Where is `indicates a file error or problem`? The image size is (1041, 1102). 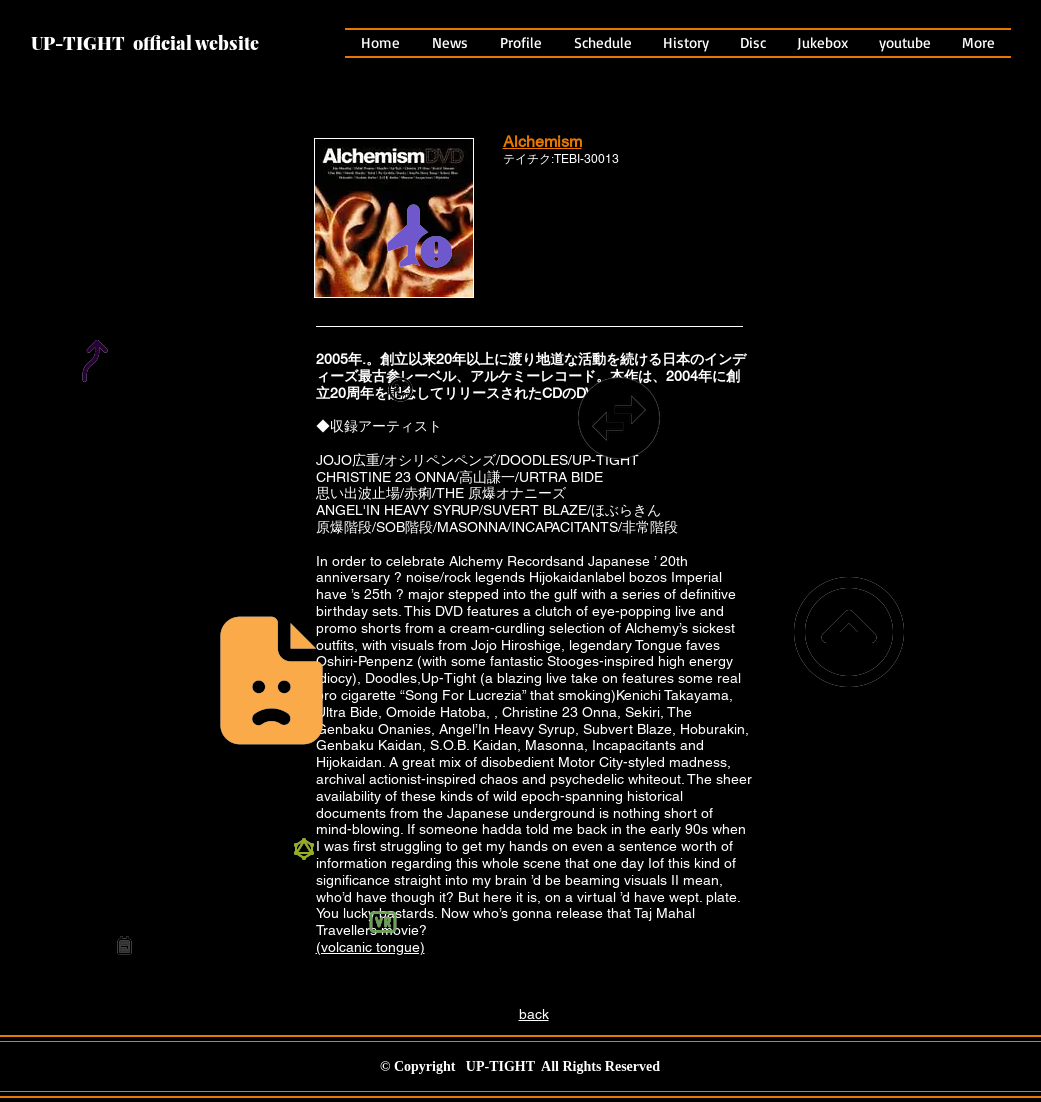 indicates a file error or problem is located at coordinates (271, 680).